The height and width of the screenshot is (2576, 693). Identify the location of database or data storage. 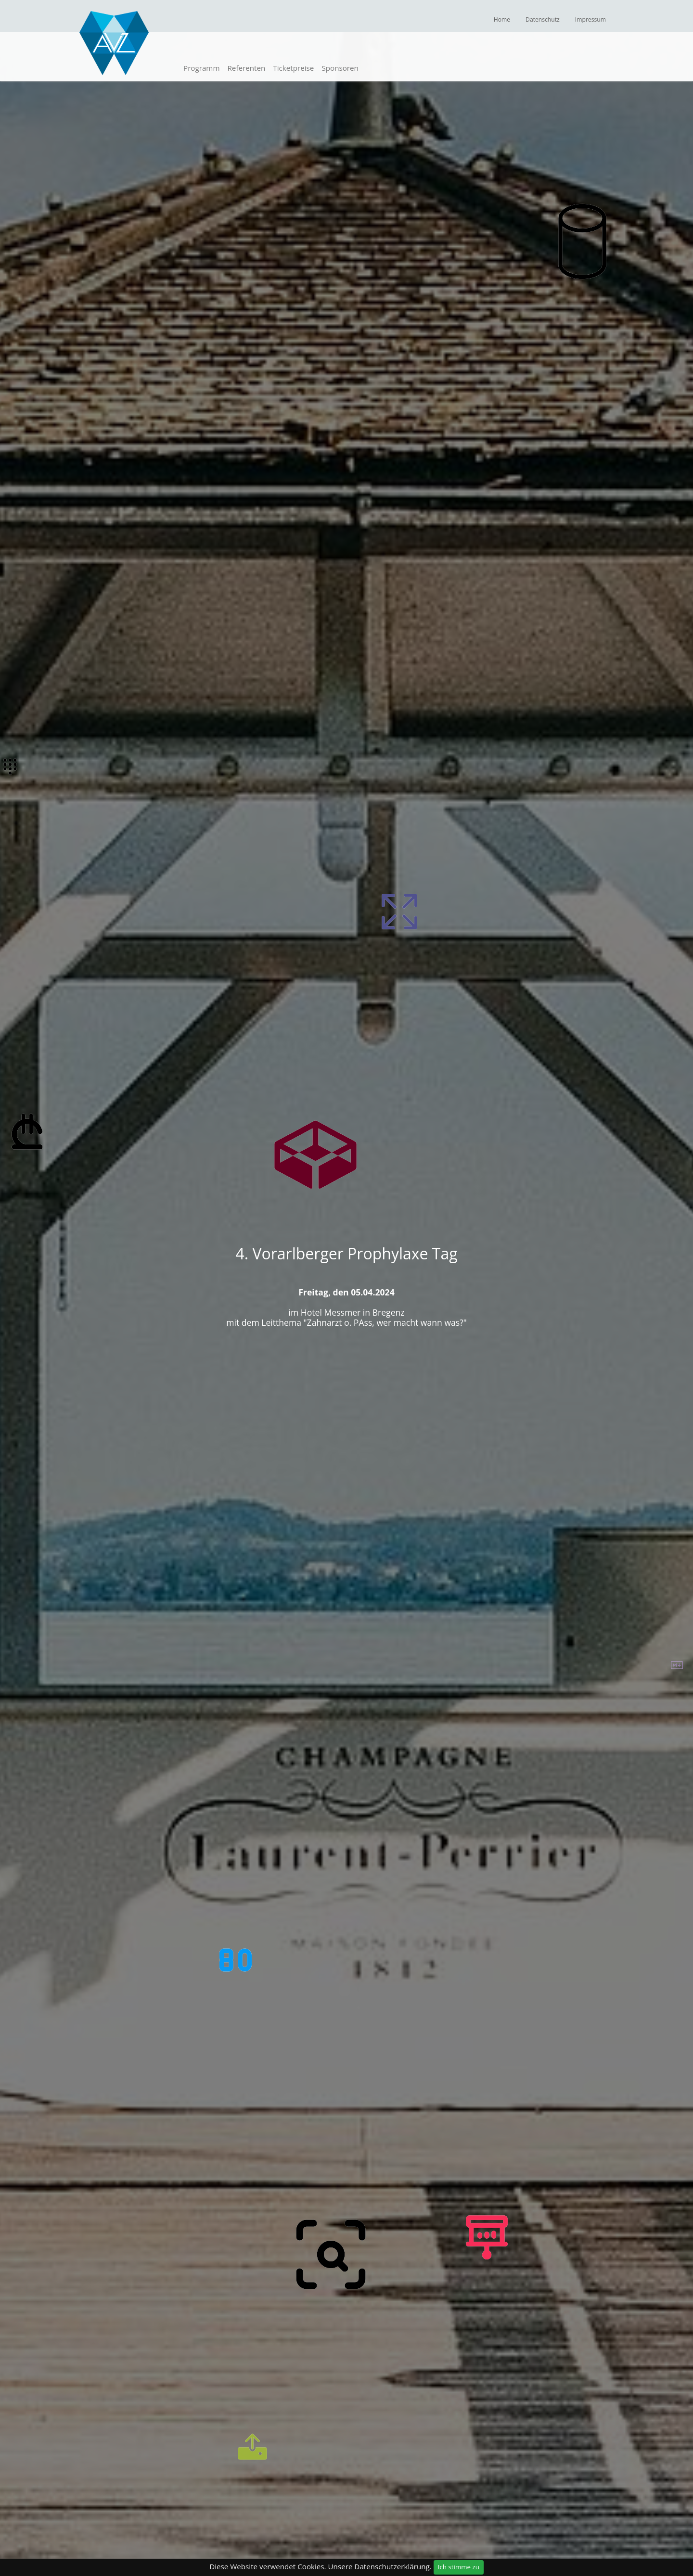
(582, 241).